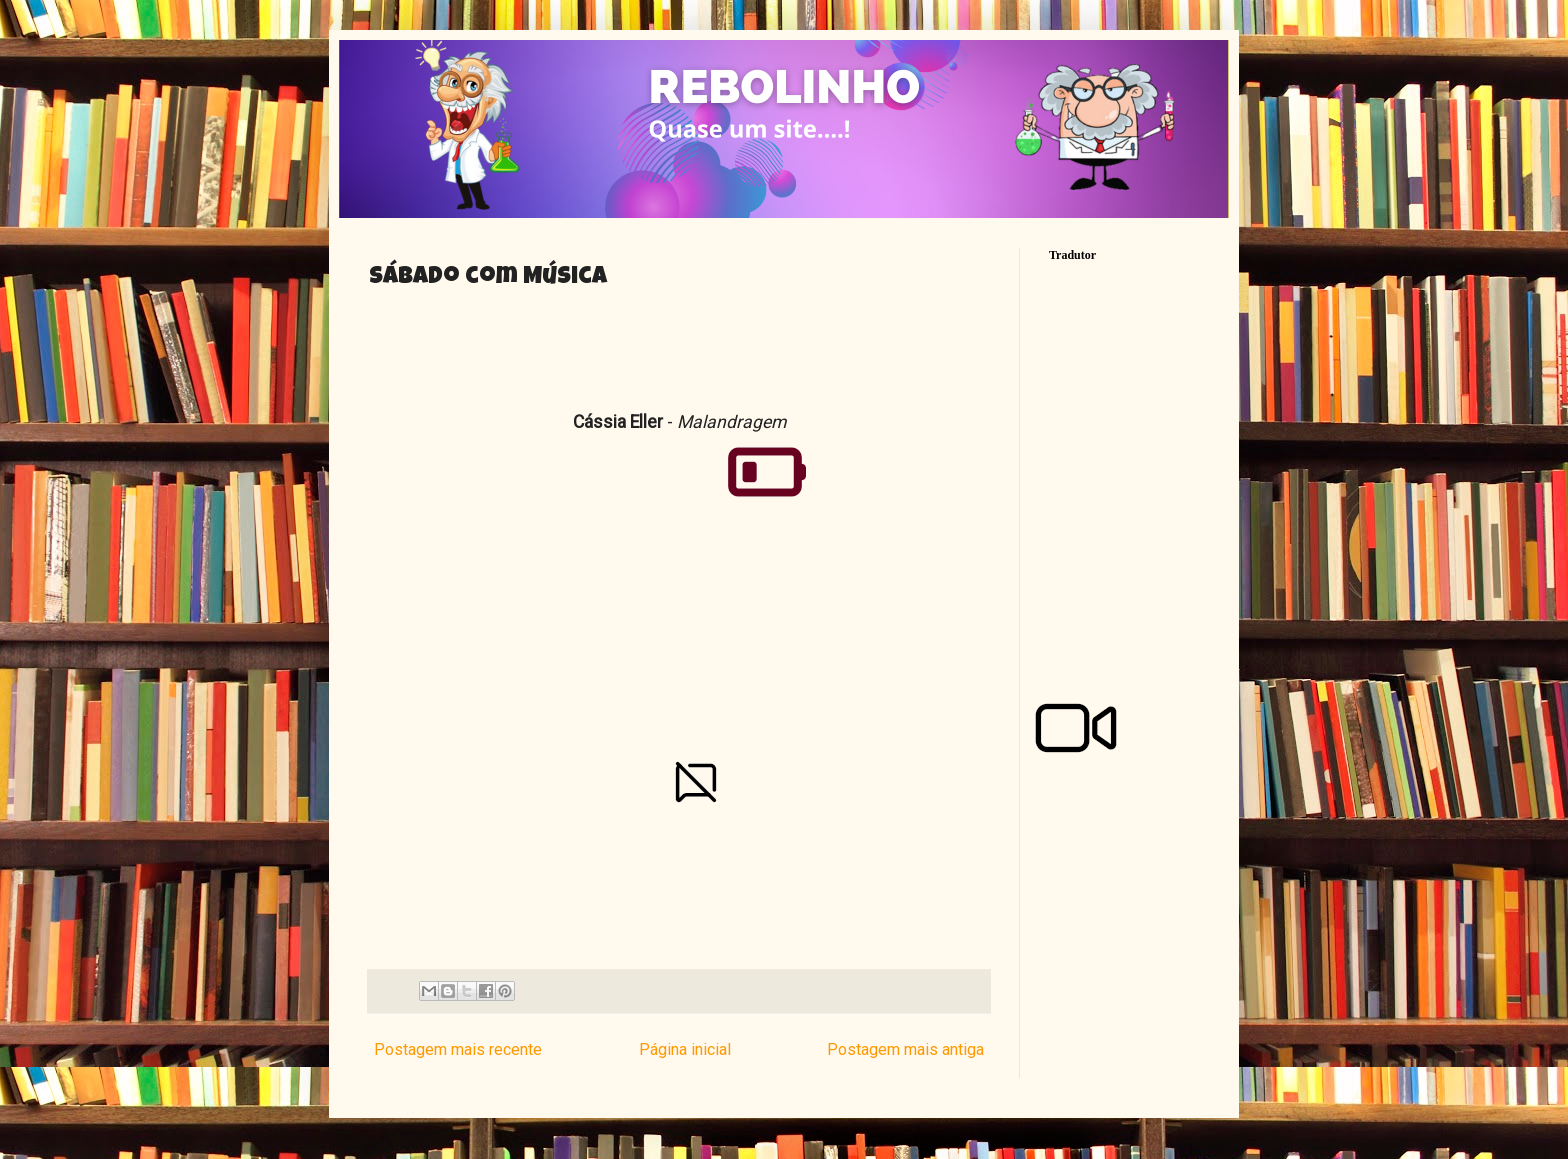  Describe the element at coordinates (765, 472) in the screenshot. I see `indicates low battery level at approximately 25%` at that location.